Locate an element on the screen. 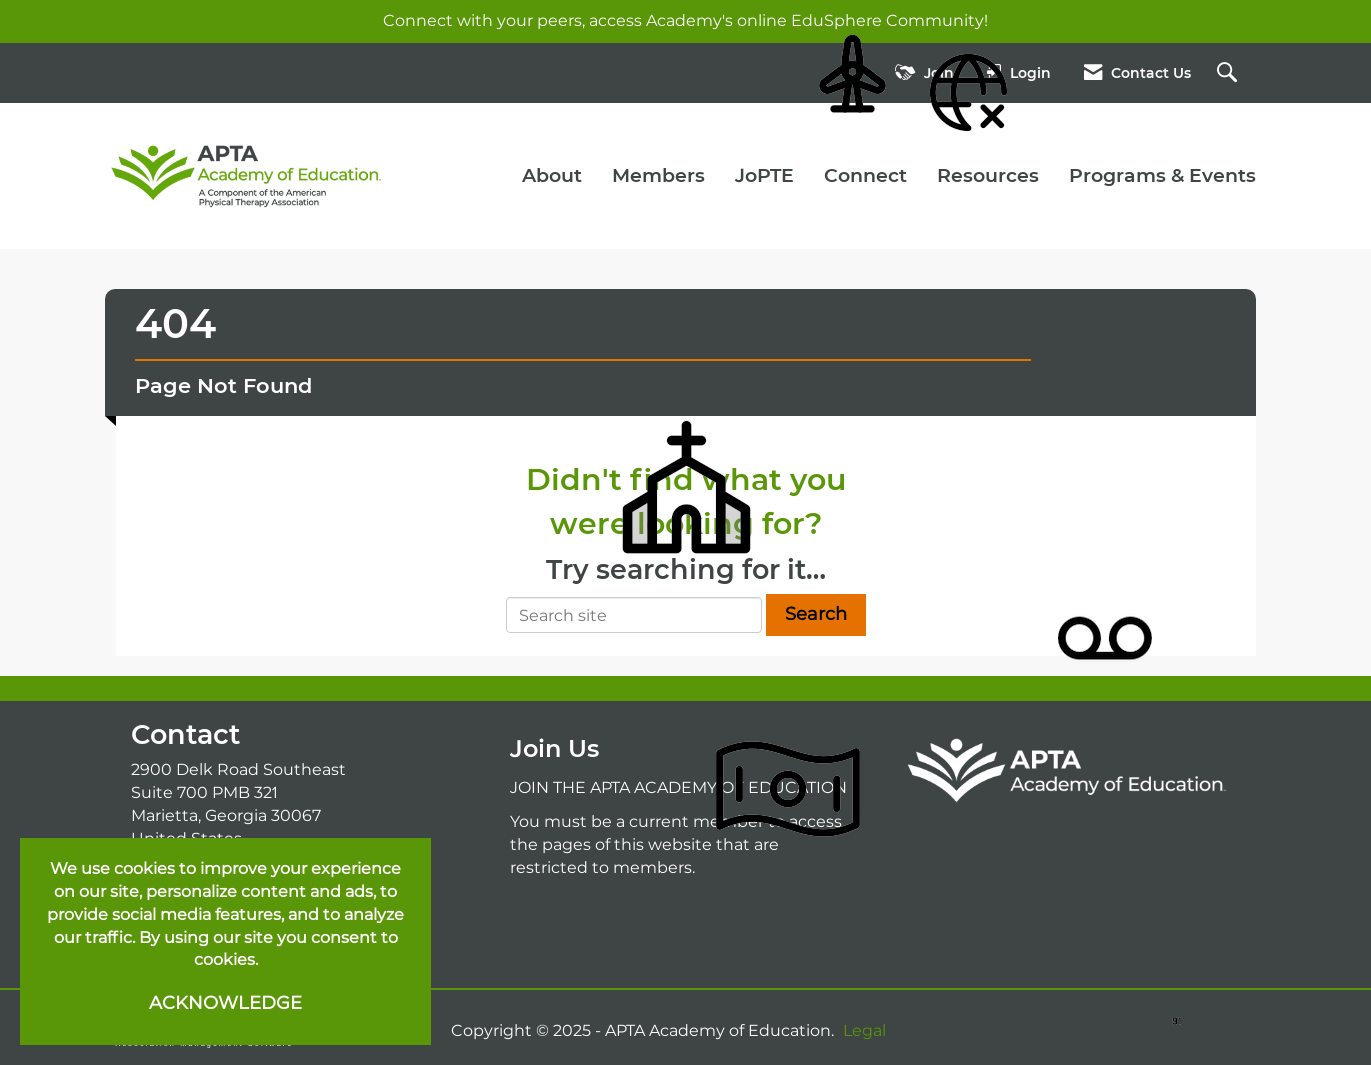  indicates 91 unread notifications or items is located at coordinates (1177, 1021).